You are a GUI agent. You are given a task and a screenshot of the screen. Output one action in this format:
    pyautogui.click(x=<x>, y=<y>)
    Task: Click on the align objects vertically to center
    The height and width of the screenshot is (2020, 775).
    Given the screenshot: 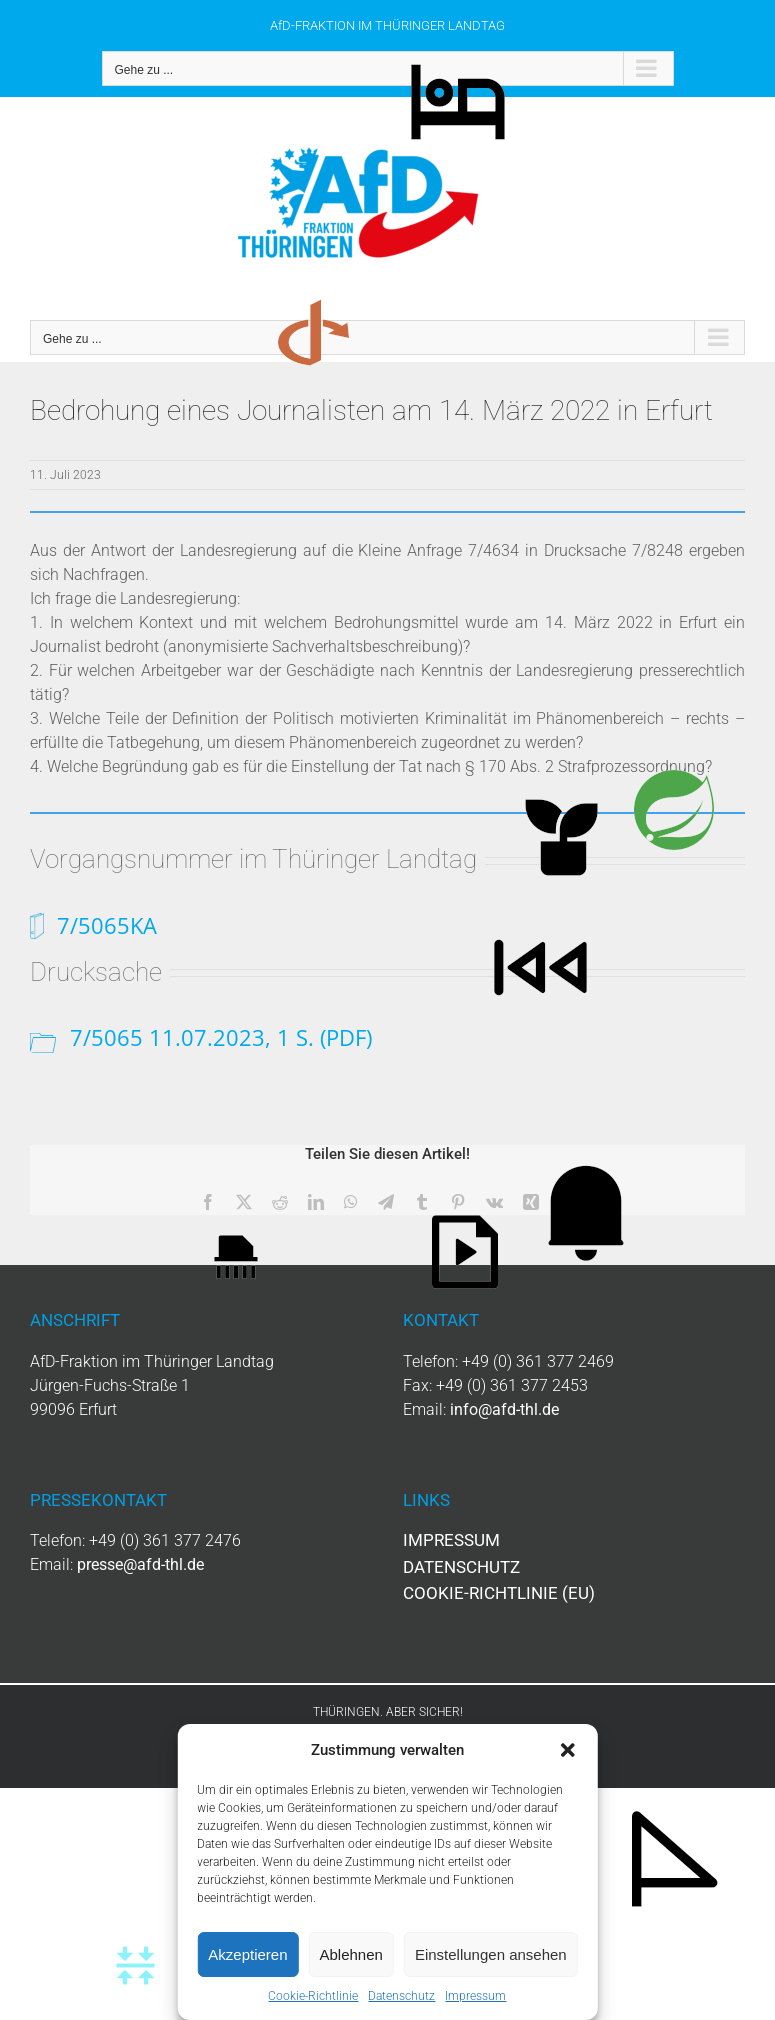 What is the action you would take?
    pyautogui.click(x=135, y=1965)
    